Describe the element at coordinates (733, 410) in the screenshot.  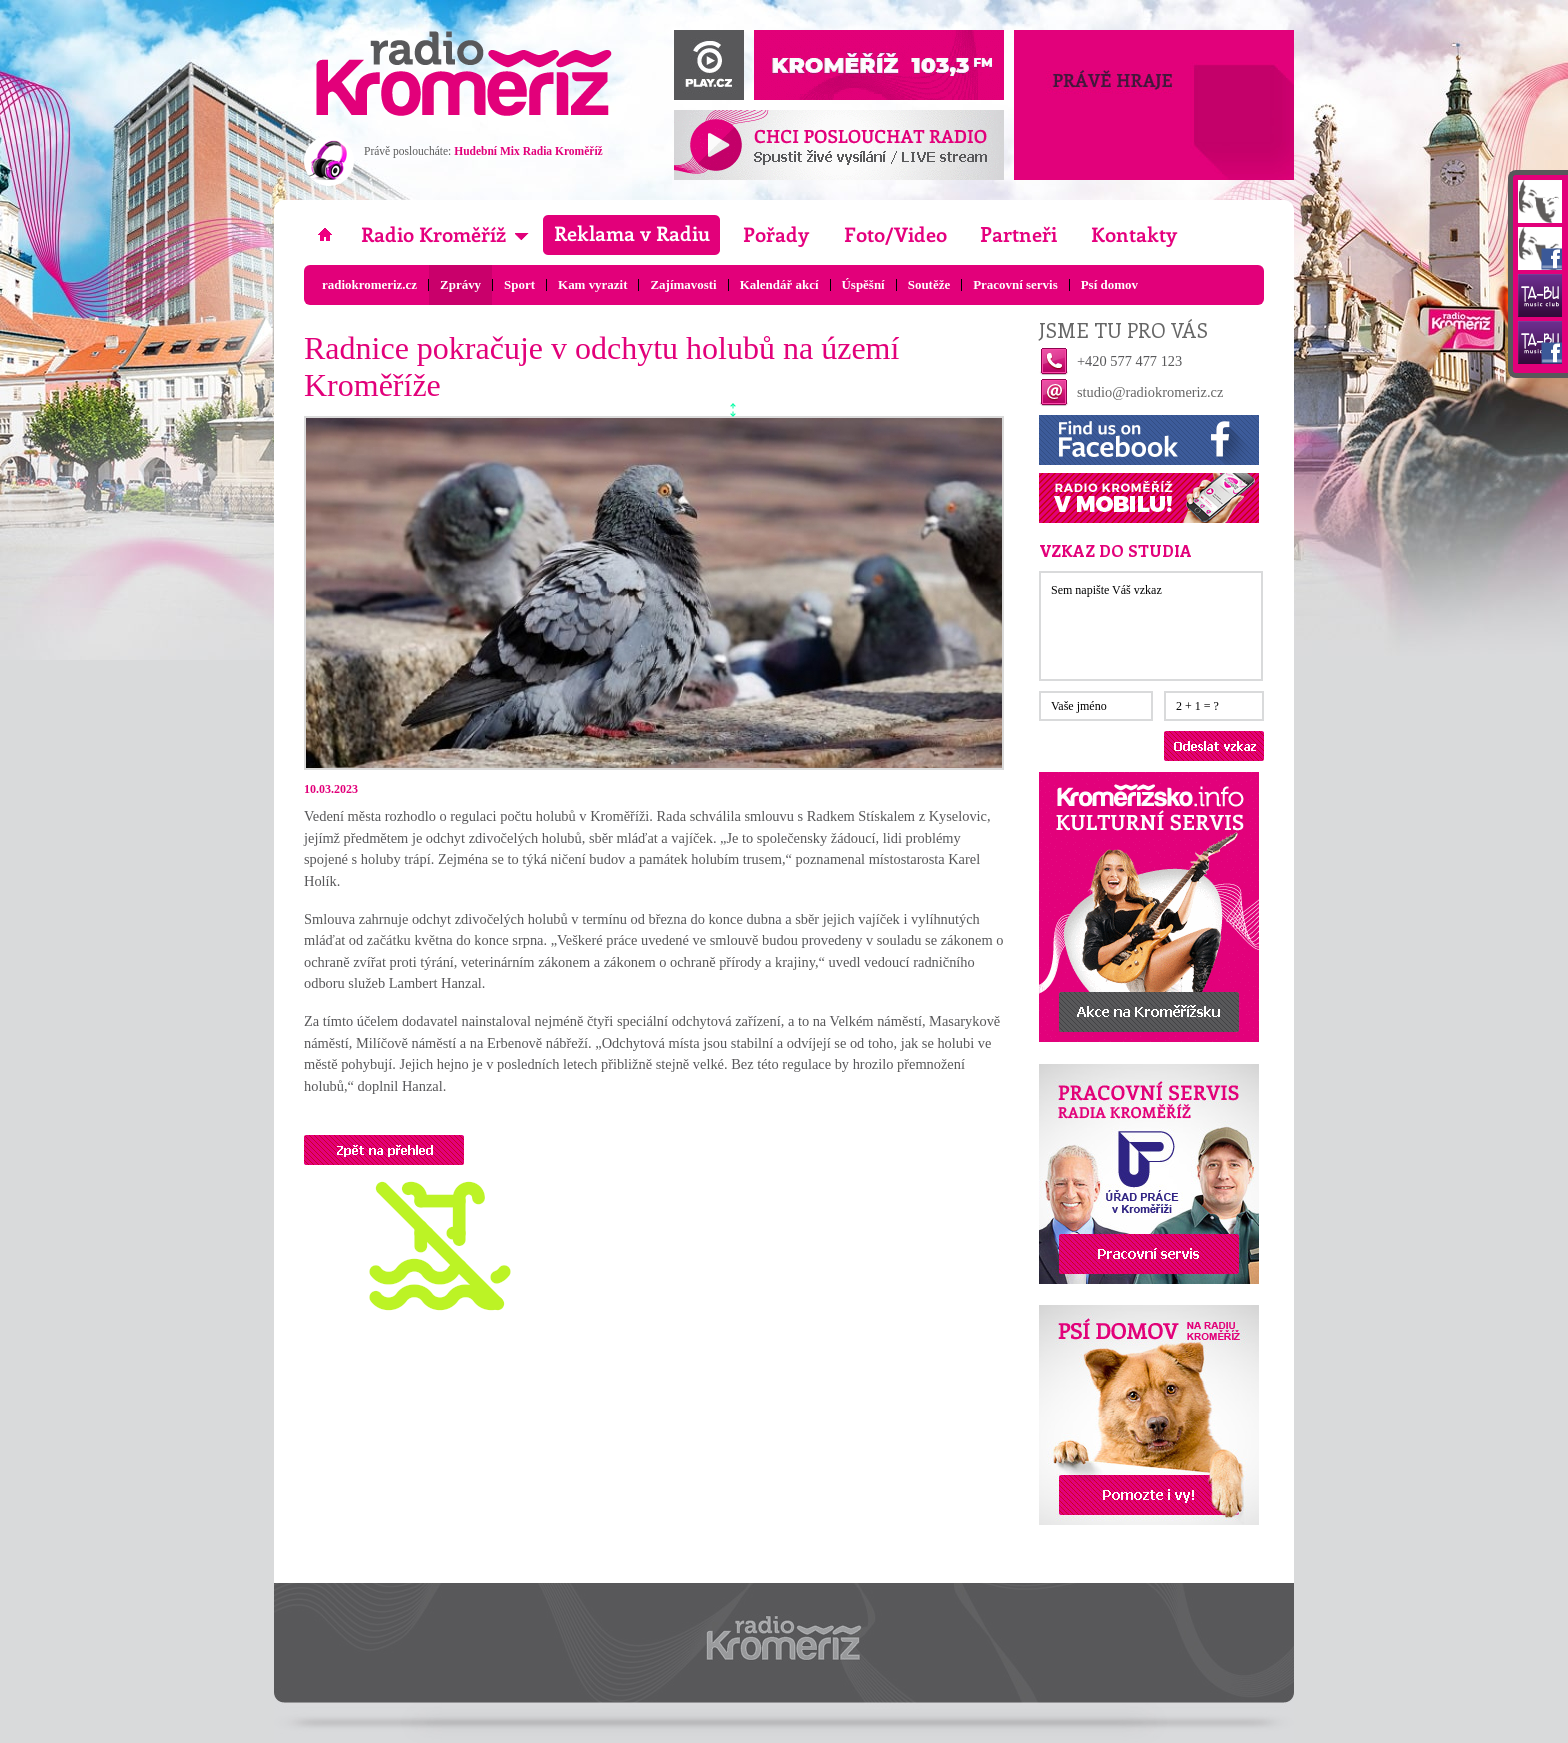
I see `drag to reorder items vertically` at that location.